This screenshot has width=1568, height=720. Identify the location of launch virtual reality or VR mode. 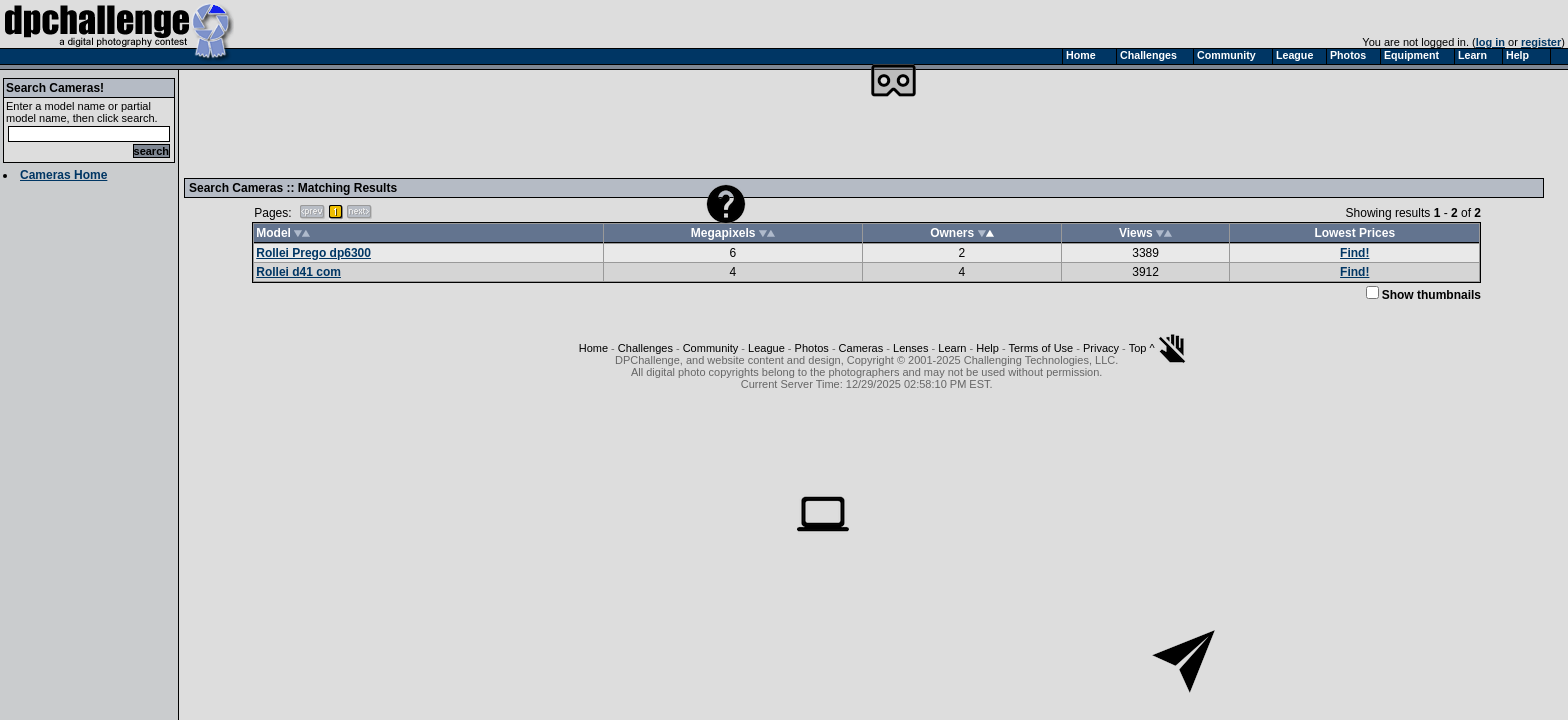
(893, 80).